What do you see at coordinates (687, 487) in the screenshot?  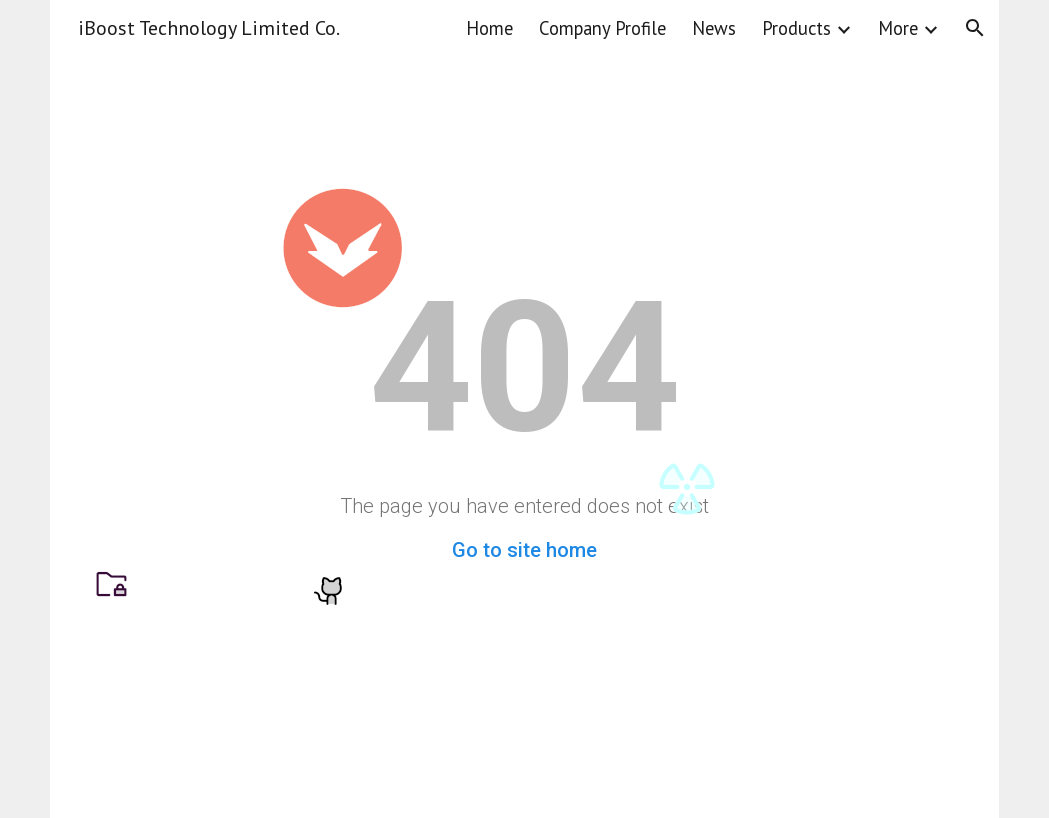 I see `indicates radioactive or hazardous material warning` at bounding box center [687, 487].